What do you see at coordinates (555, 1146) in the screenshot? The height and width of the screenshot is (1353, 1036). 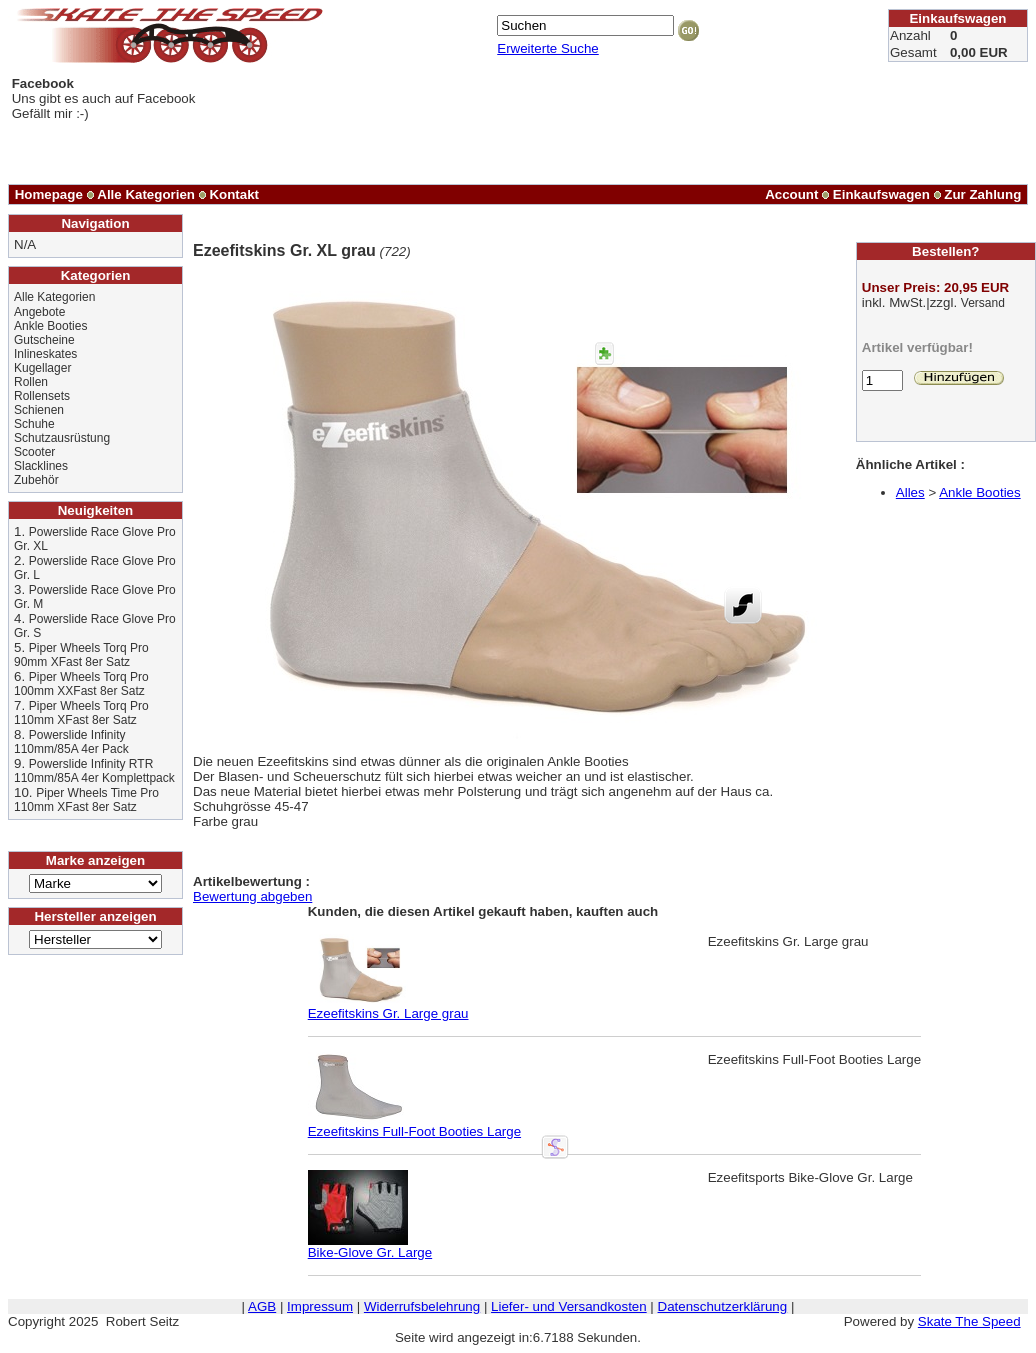 I see `an SVG image file` at bounding box center [555, 1146].